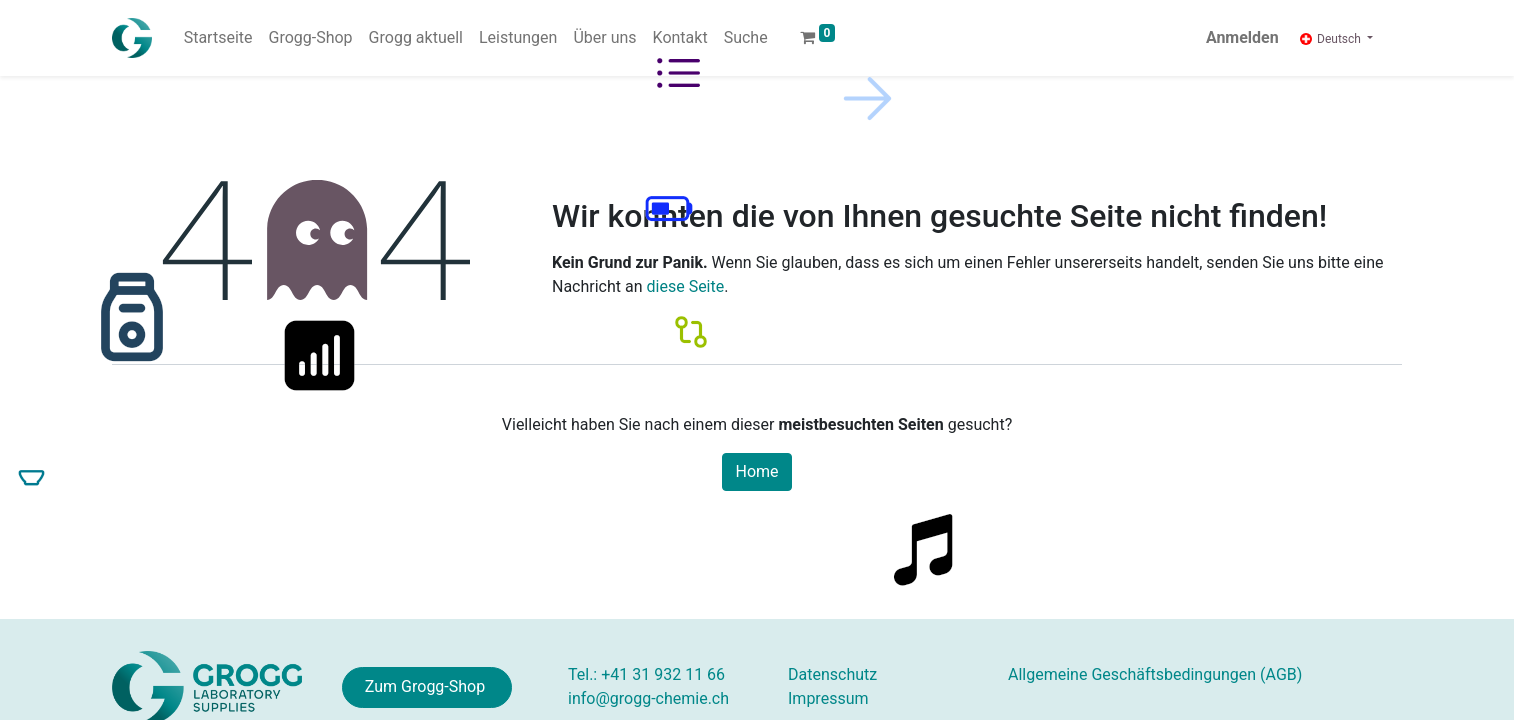  What do you see at coordinates (319, 355) in the screenshot?
I see `view analytics dashboard` at bounding box center [319, 355].